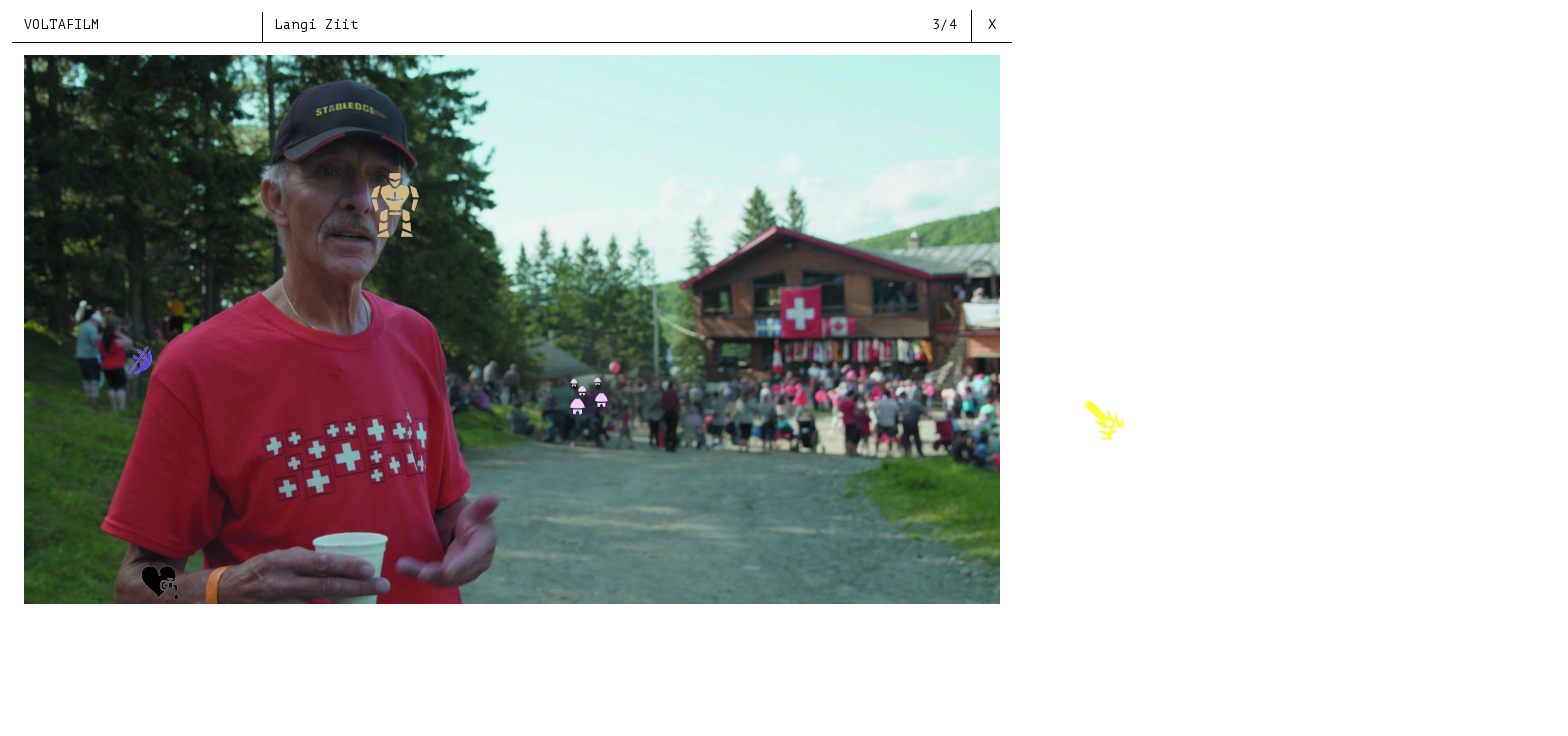 The width and height of the screenshot is (1568, 736). What do you see at coordinates (589, 396) in the screenshot?
I see `view village or settlement on map` at bounding box center [589, 396].